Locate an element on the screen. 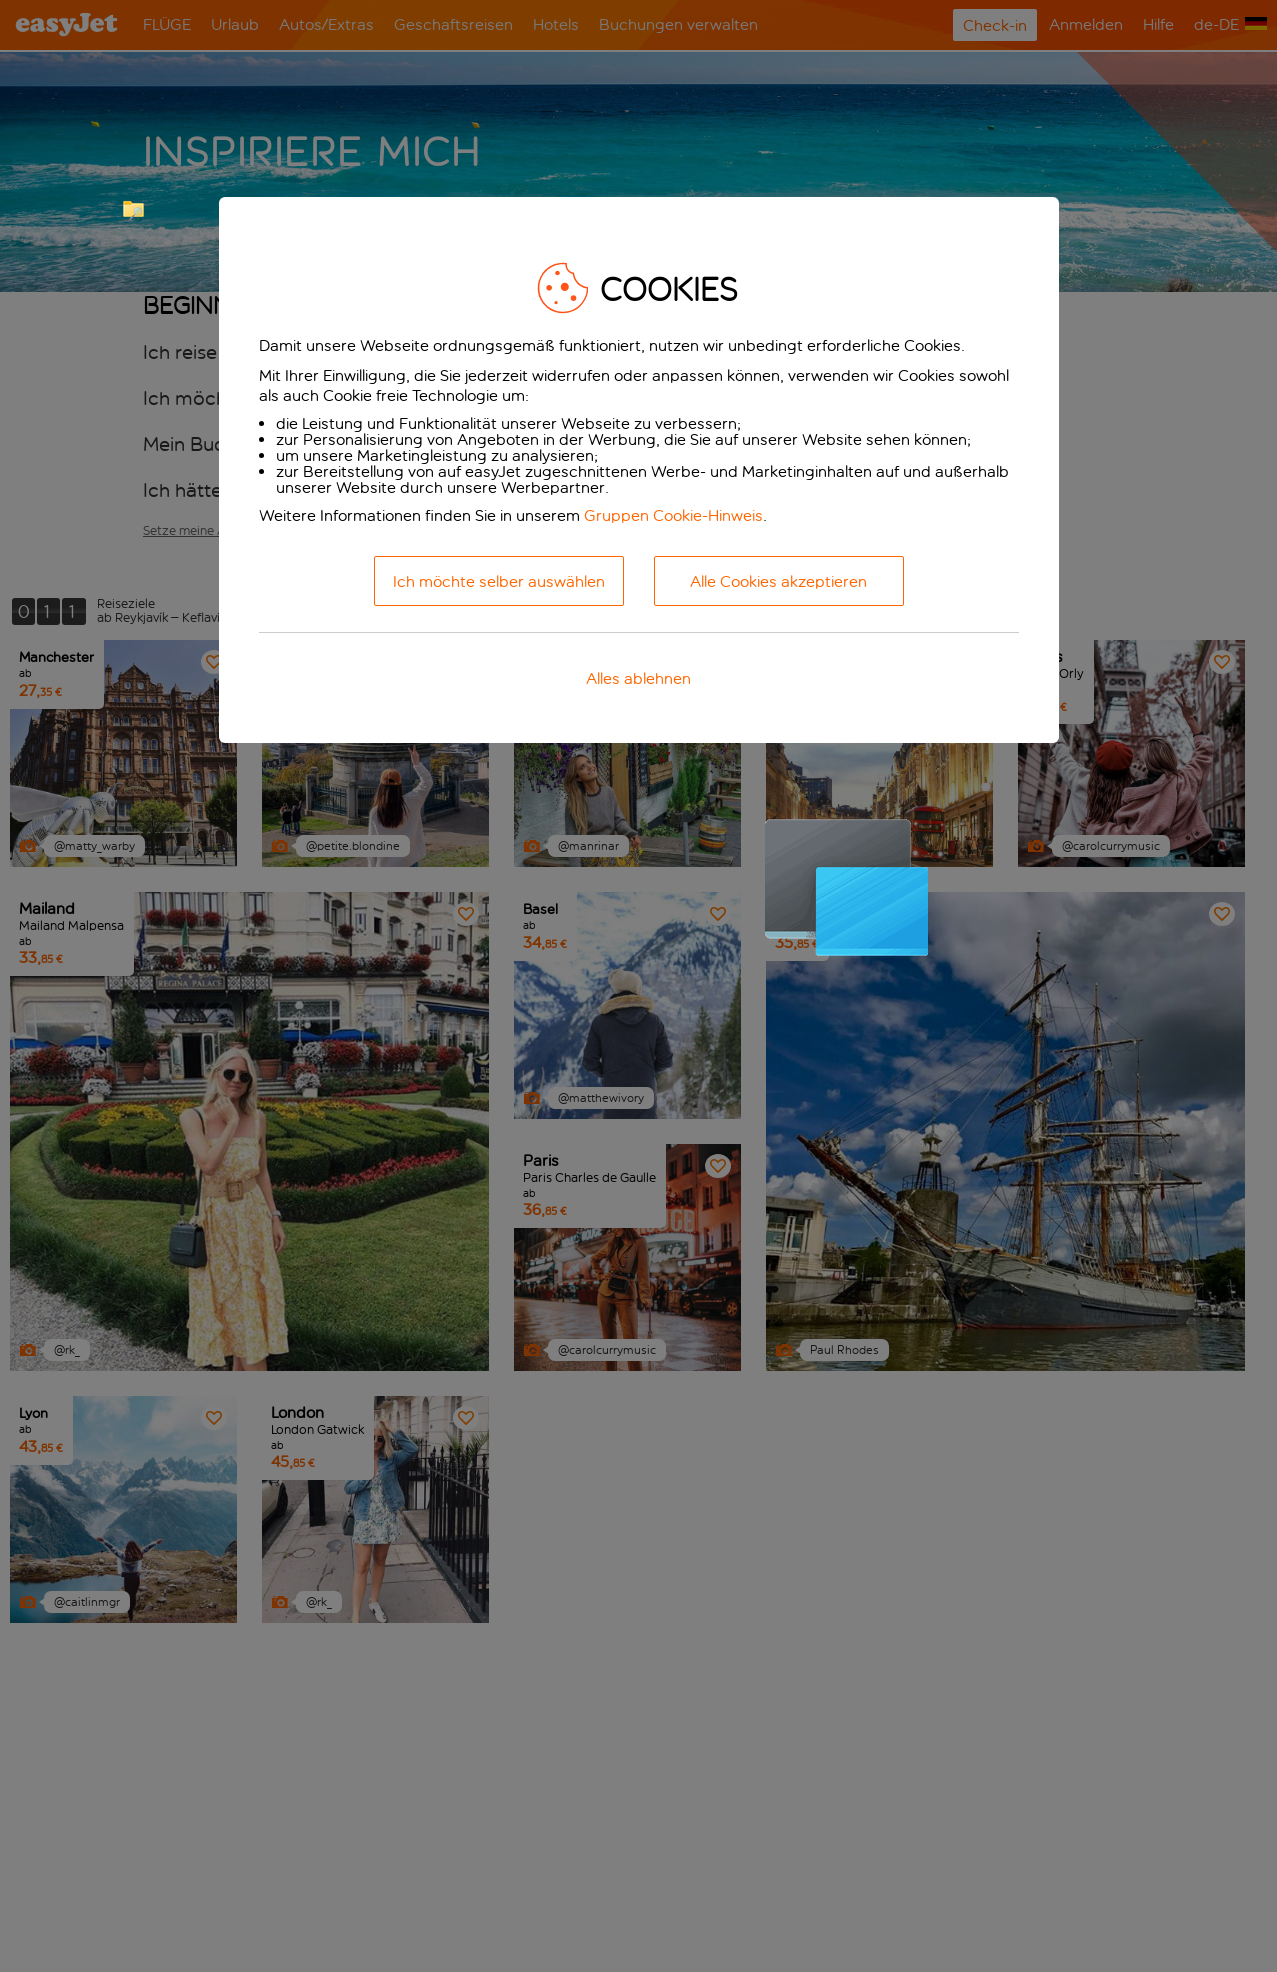  search within folder contents is located at coordinates (133, 209).